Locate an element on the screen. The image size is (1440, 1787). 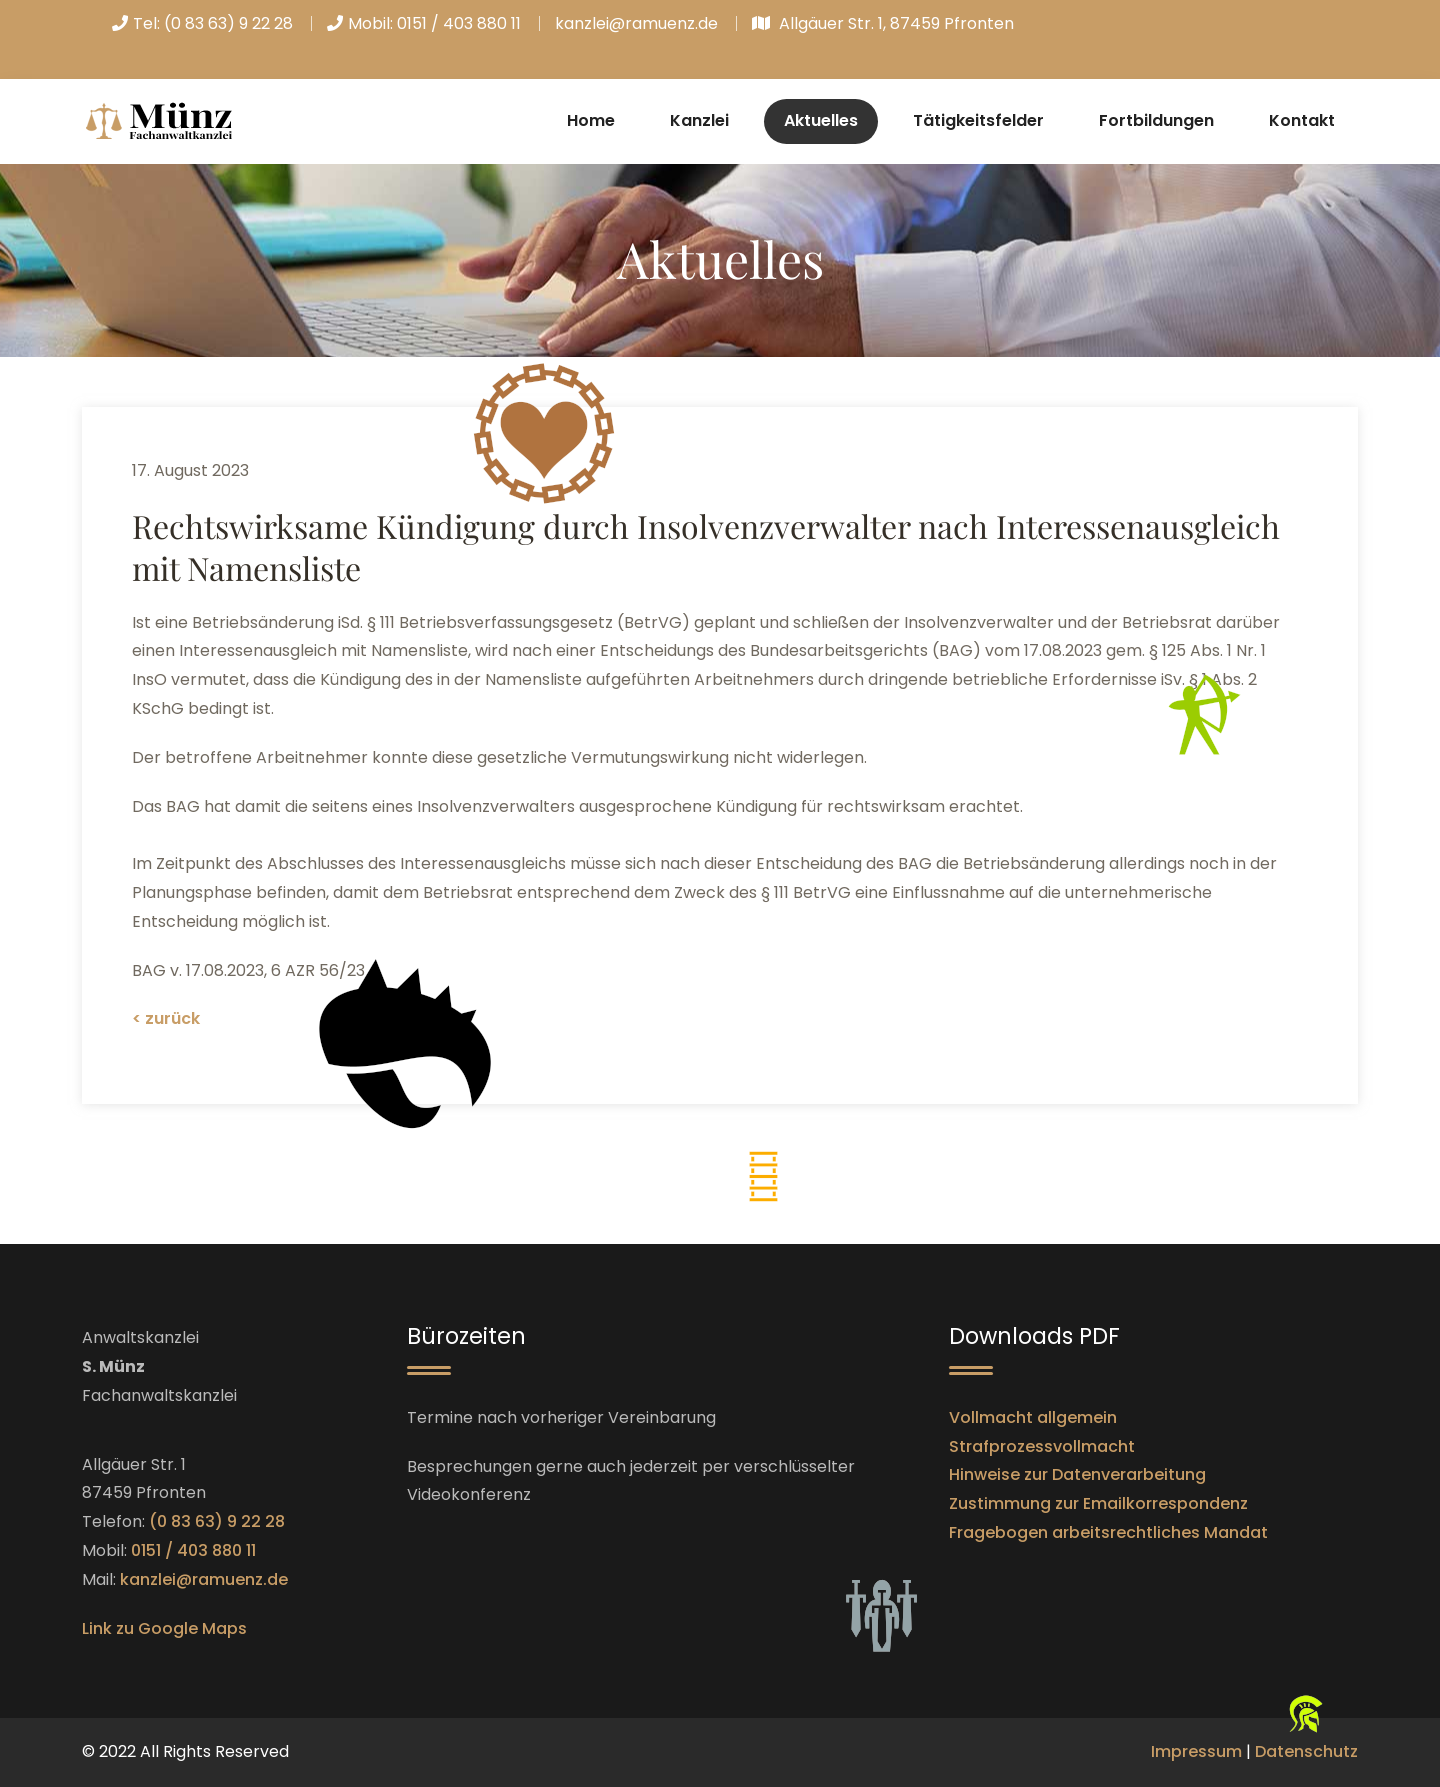
indicates a locked or committed relationship status is located at coordinates (543, 434).